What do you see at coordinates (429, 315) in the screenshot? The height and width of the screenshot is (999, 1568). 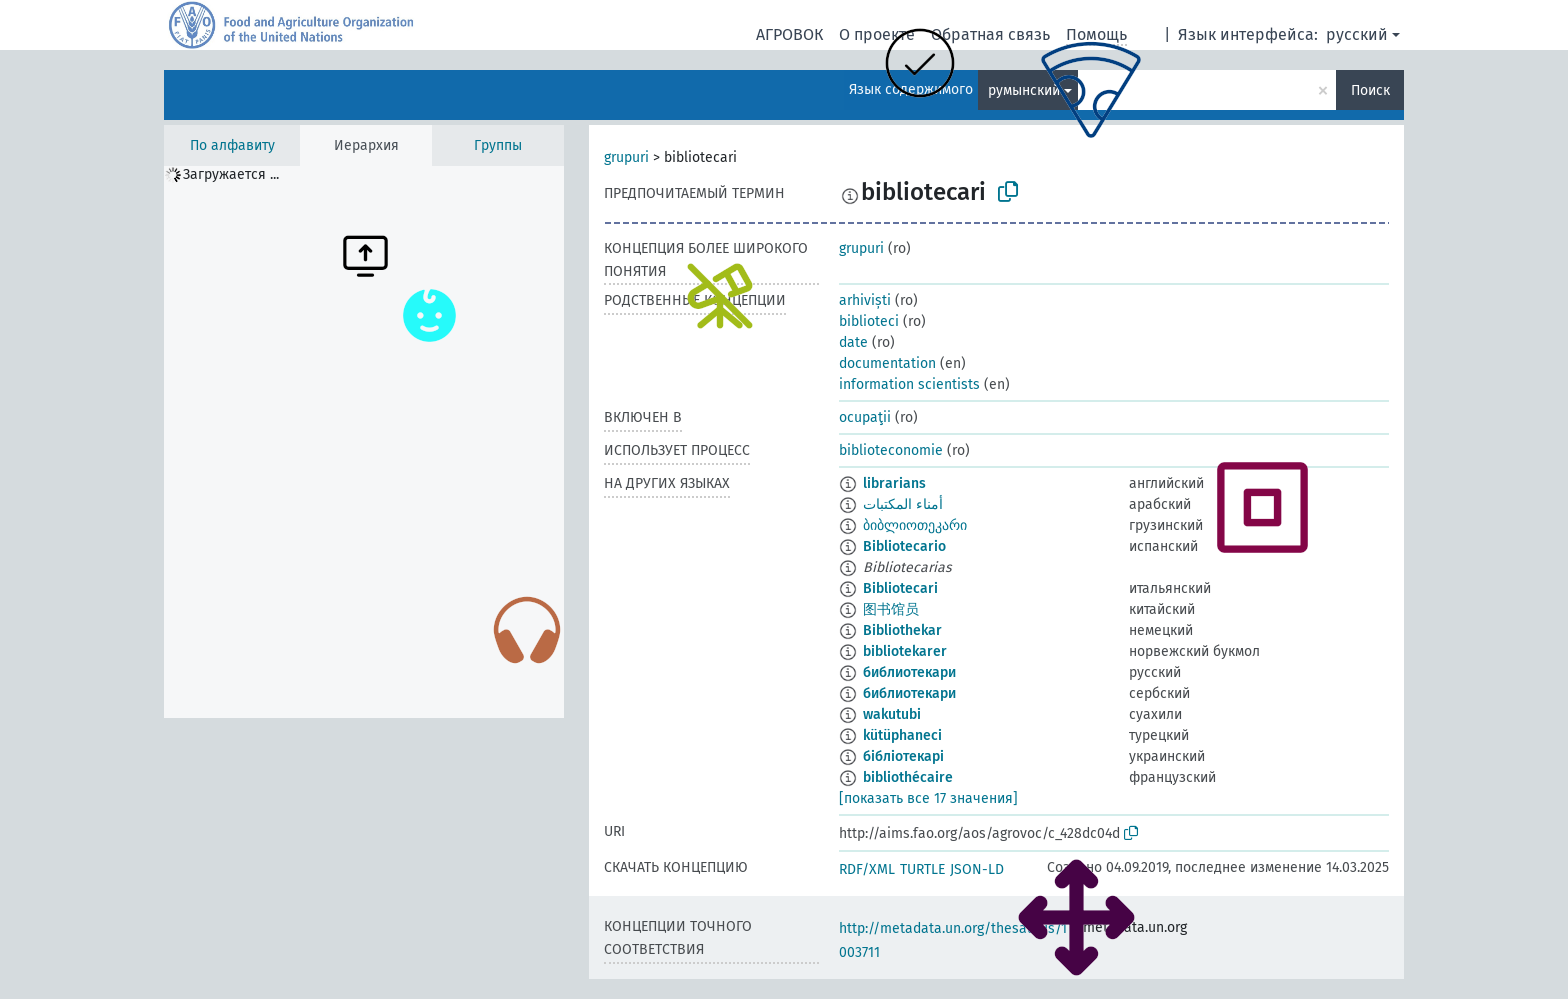 I see `access baby or child-related features` at bounding box center [429, 315].